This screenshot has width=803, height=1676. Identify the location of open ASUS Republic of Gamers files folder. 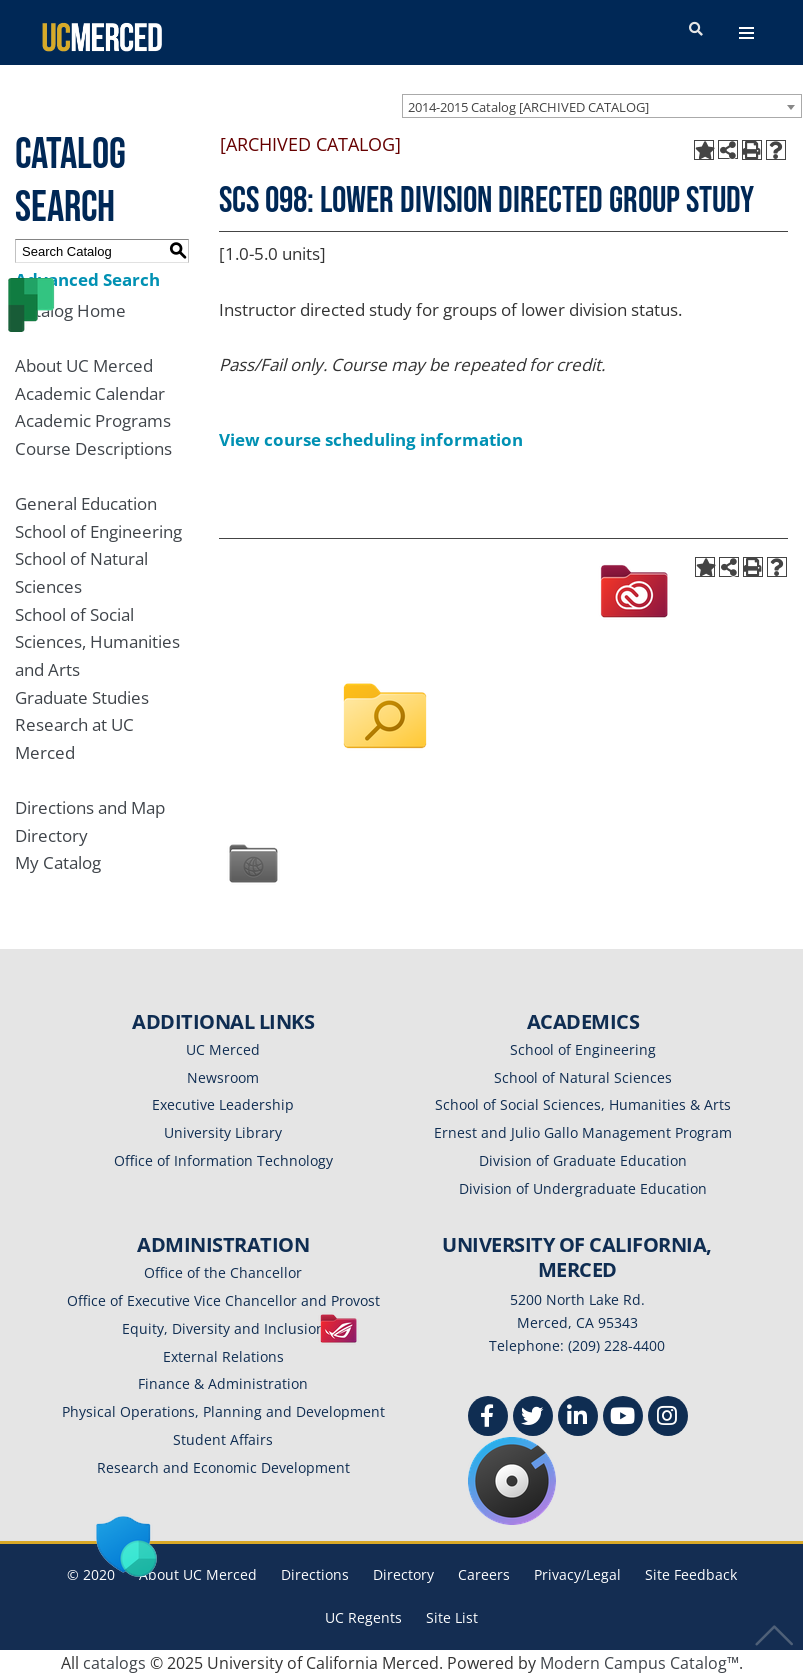
(338, 1329).